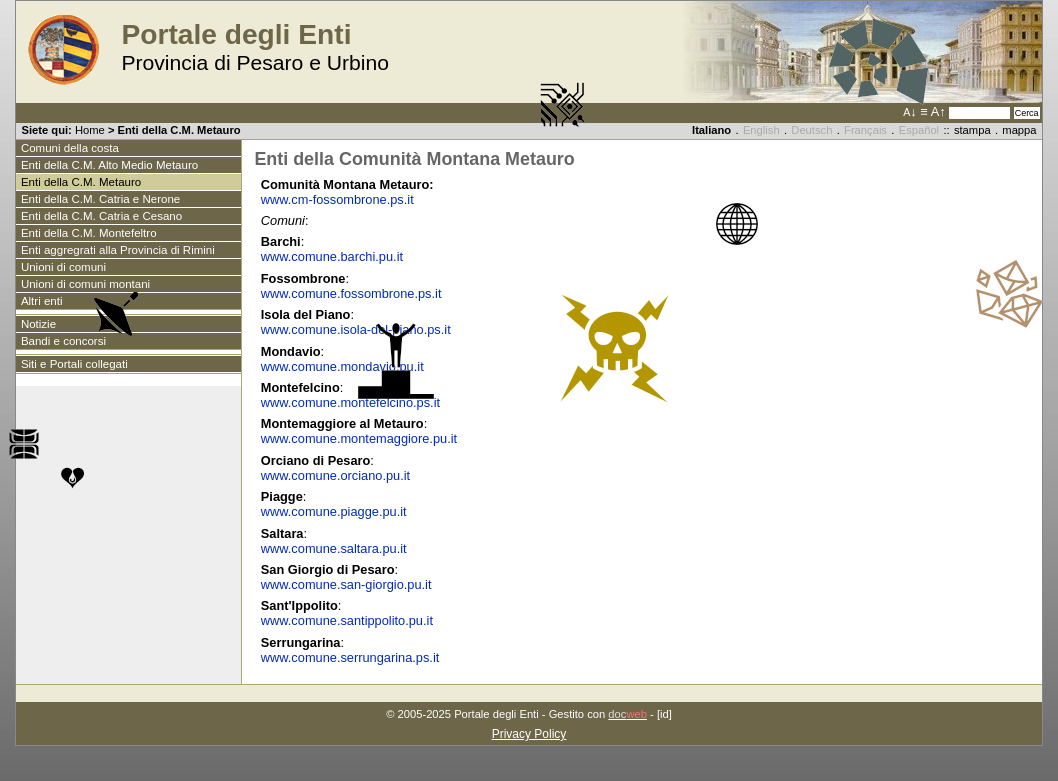 The height and width of the screenshot is (781, 1058). What do you see at coordinates (24, 444) in the screenshot?
I see `decorative abstract game element or badge` at bounding box center [24, 444].